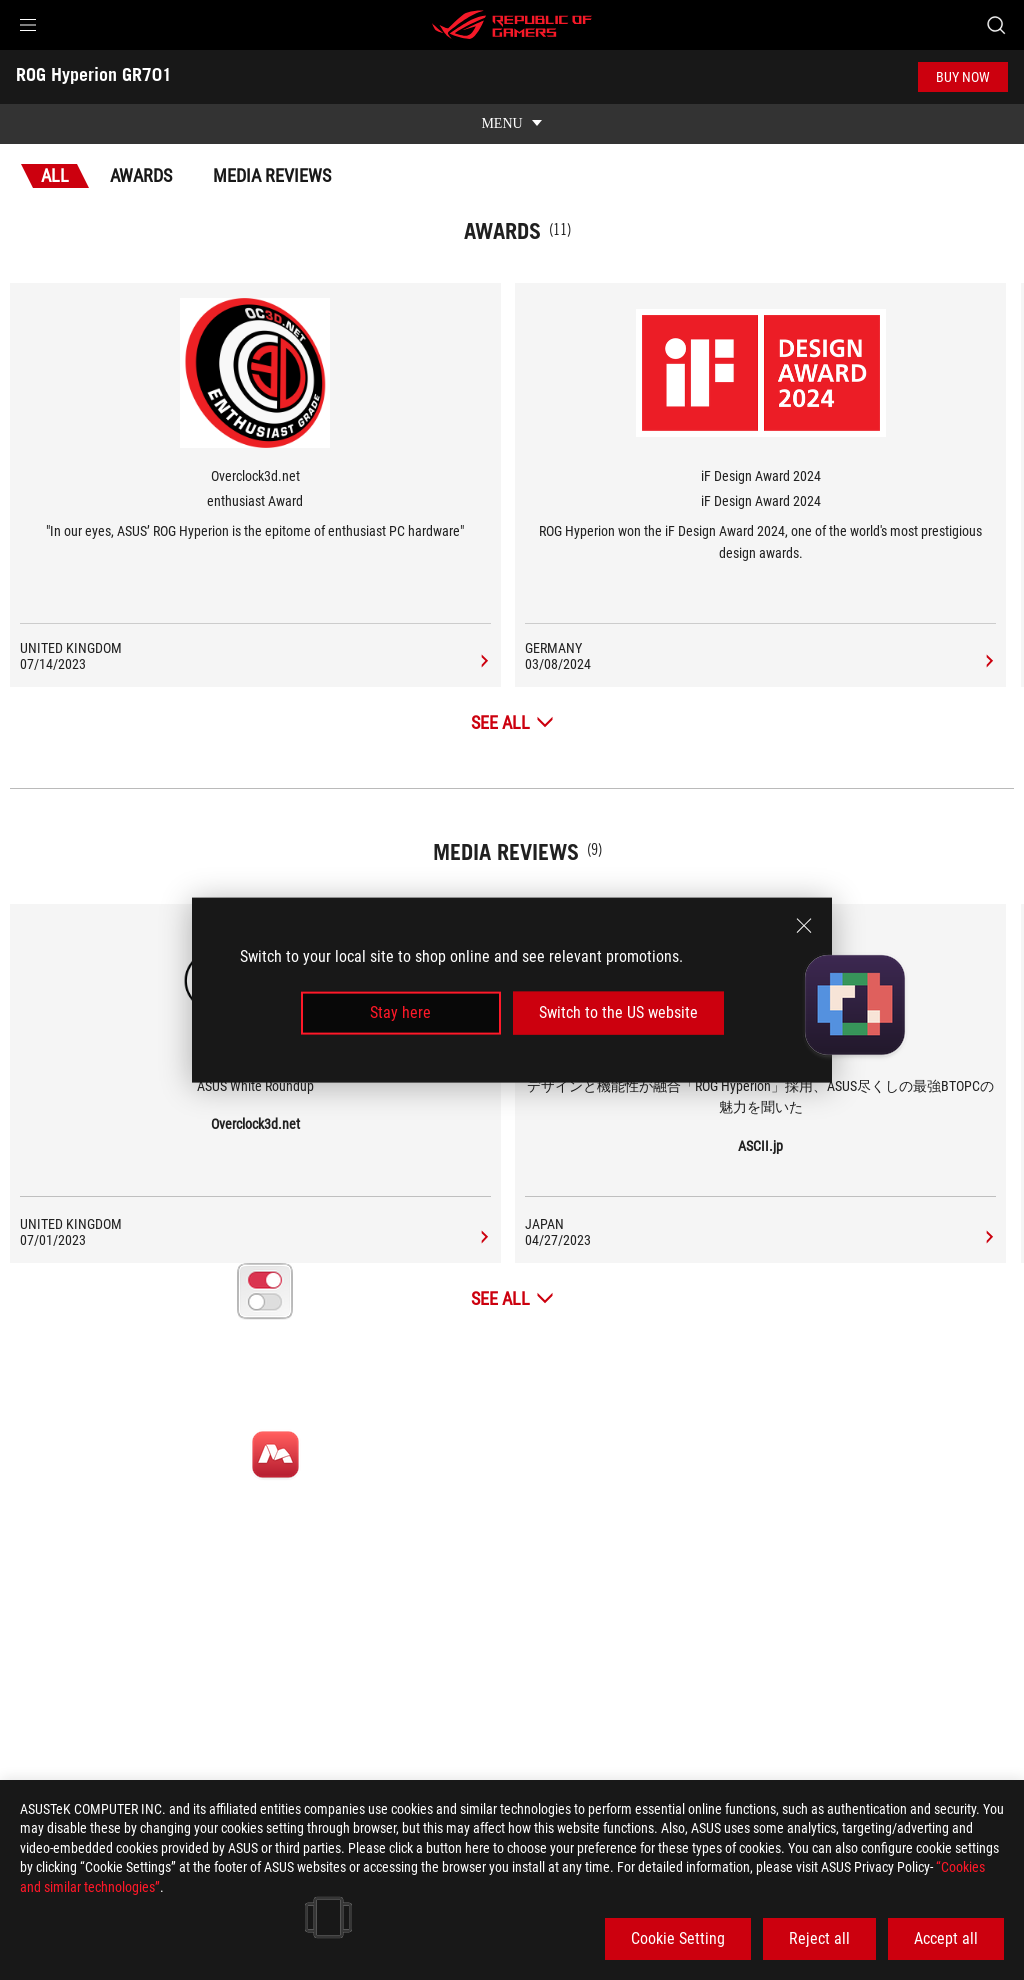 This screenshot has height=1980, width=1024. I want to click on open gnome tweaks to customize system settings, so click(265, 1291).